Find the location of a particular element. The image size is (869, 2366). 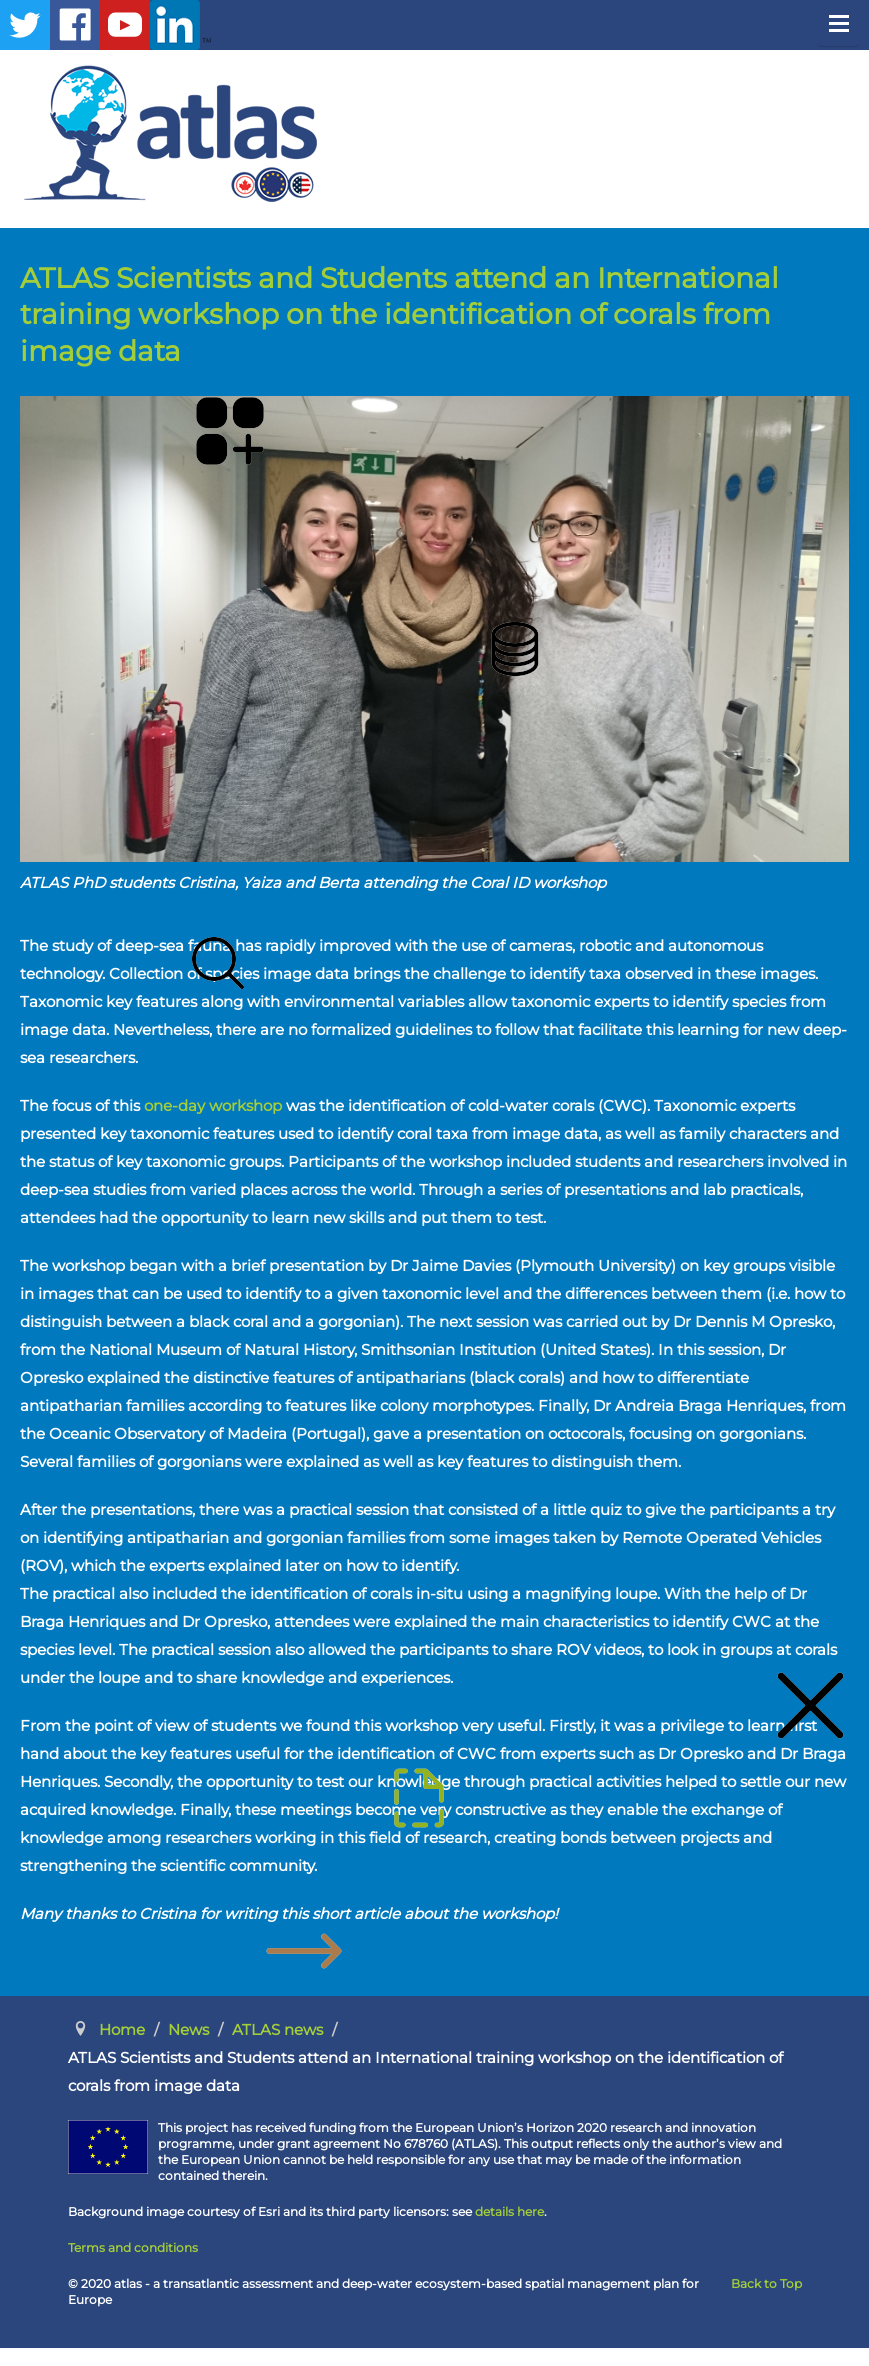

search for content is located at coordinates (218, 963).